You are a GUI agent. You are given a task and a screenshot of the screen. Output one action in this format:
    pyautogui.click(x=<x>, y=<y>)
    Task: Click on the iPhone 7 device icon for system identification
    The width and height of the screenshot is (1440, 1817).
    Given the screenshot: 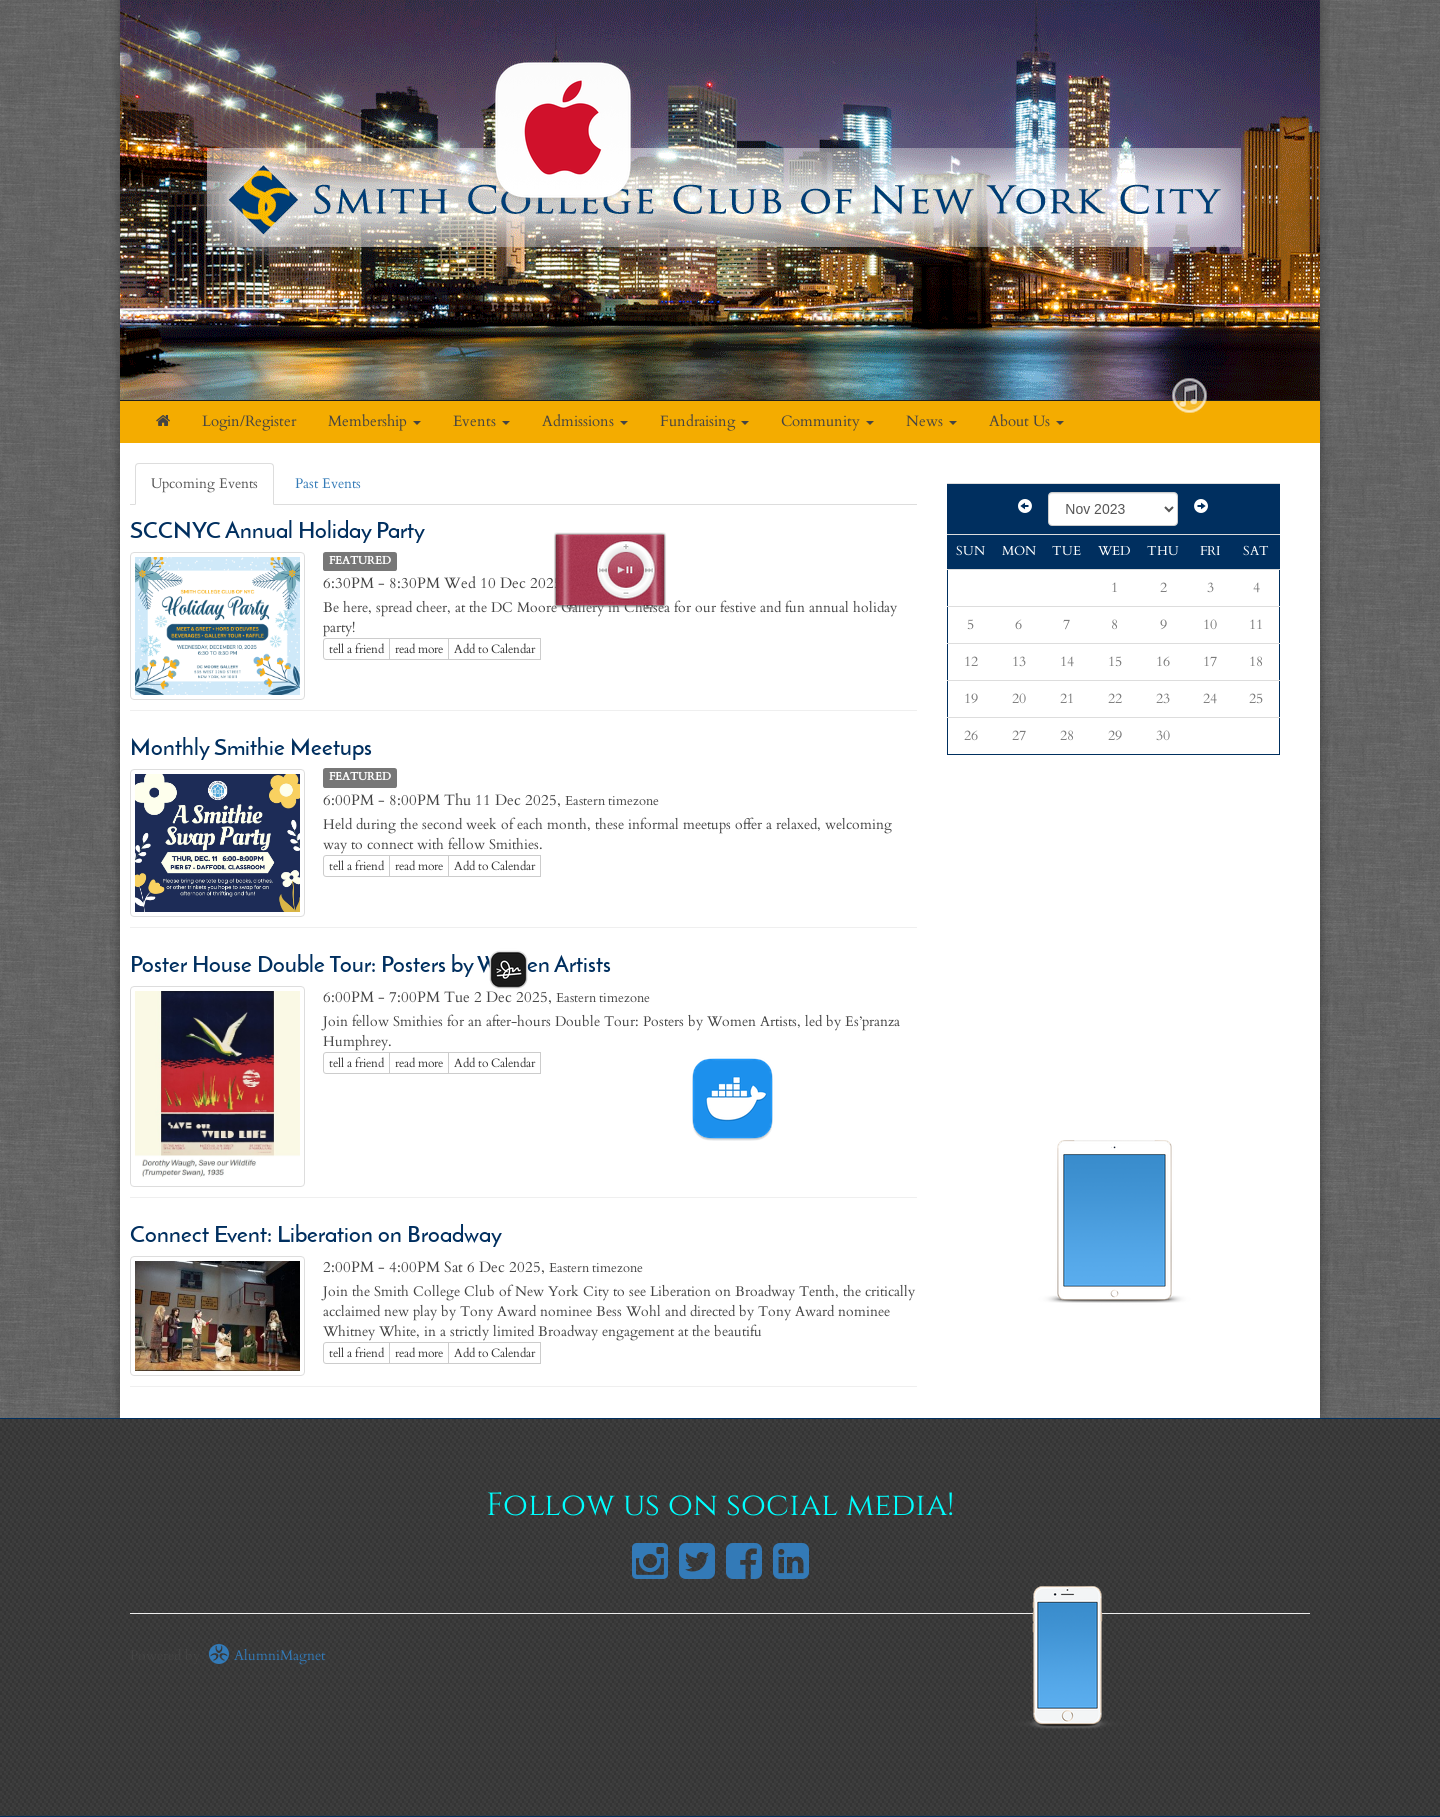 What is the action you would take?
    pyautogui.click(x=1067, y=1657)
    